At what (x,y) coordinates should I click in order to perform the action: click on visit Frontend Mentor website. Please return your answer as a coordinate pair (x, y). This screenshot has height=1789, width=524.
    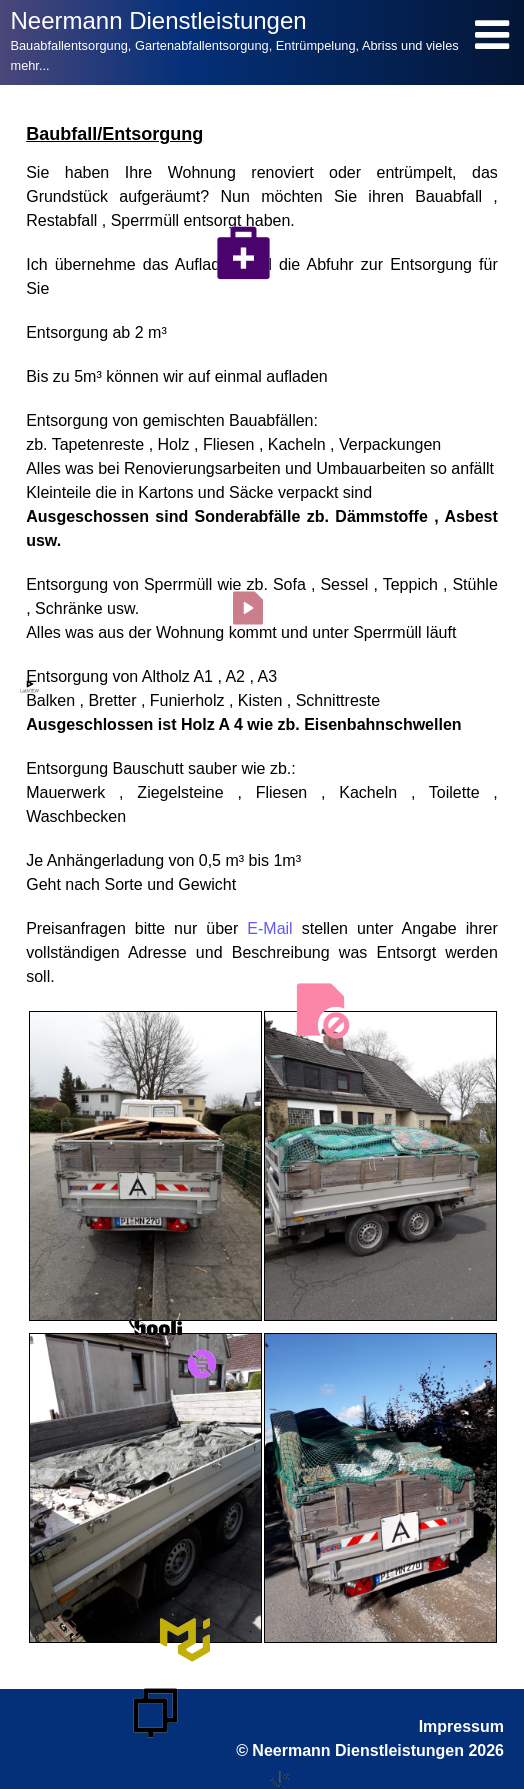
    Looking at the image, I should click on (280, 1779).